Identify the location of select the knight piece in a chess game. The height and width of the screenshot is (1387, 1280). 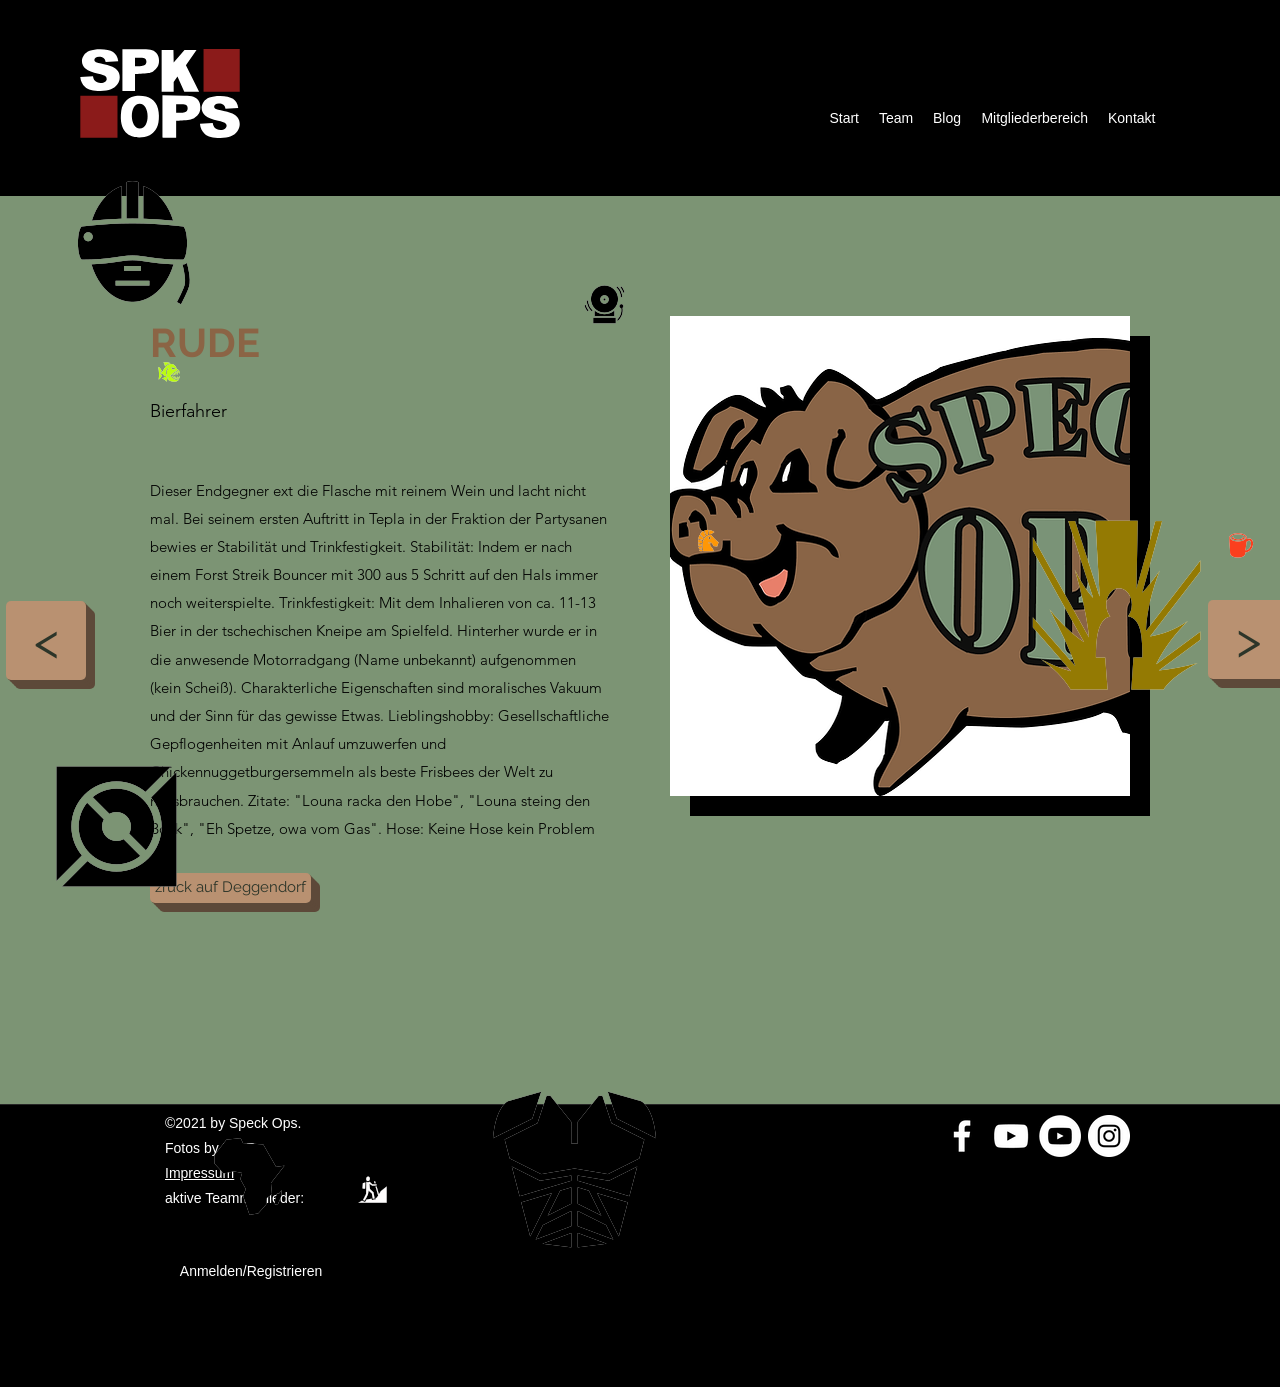
(708, 540).